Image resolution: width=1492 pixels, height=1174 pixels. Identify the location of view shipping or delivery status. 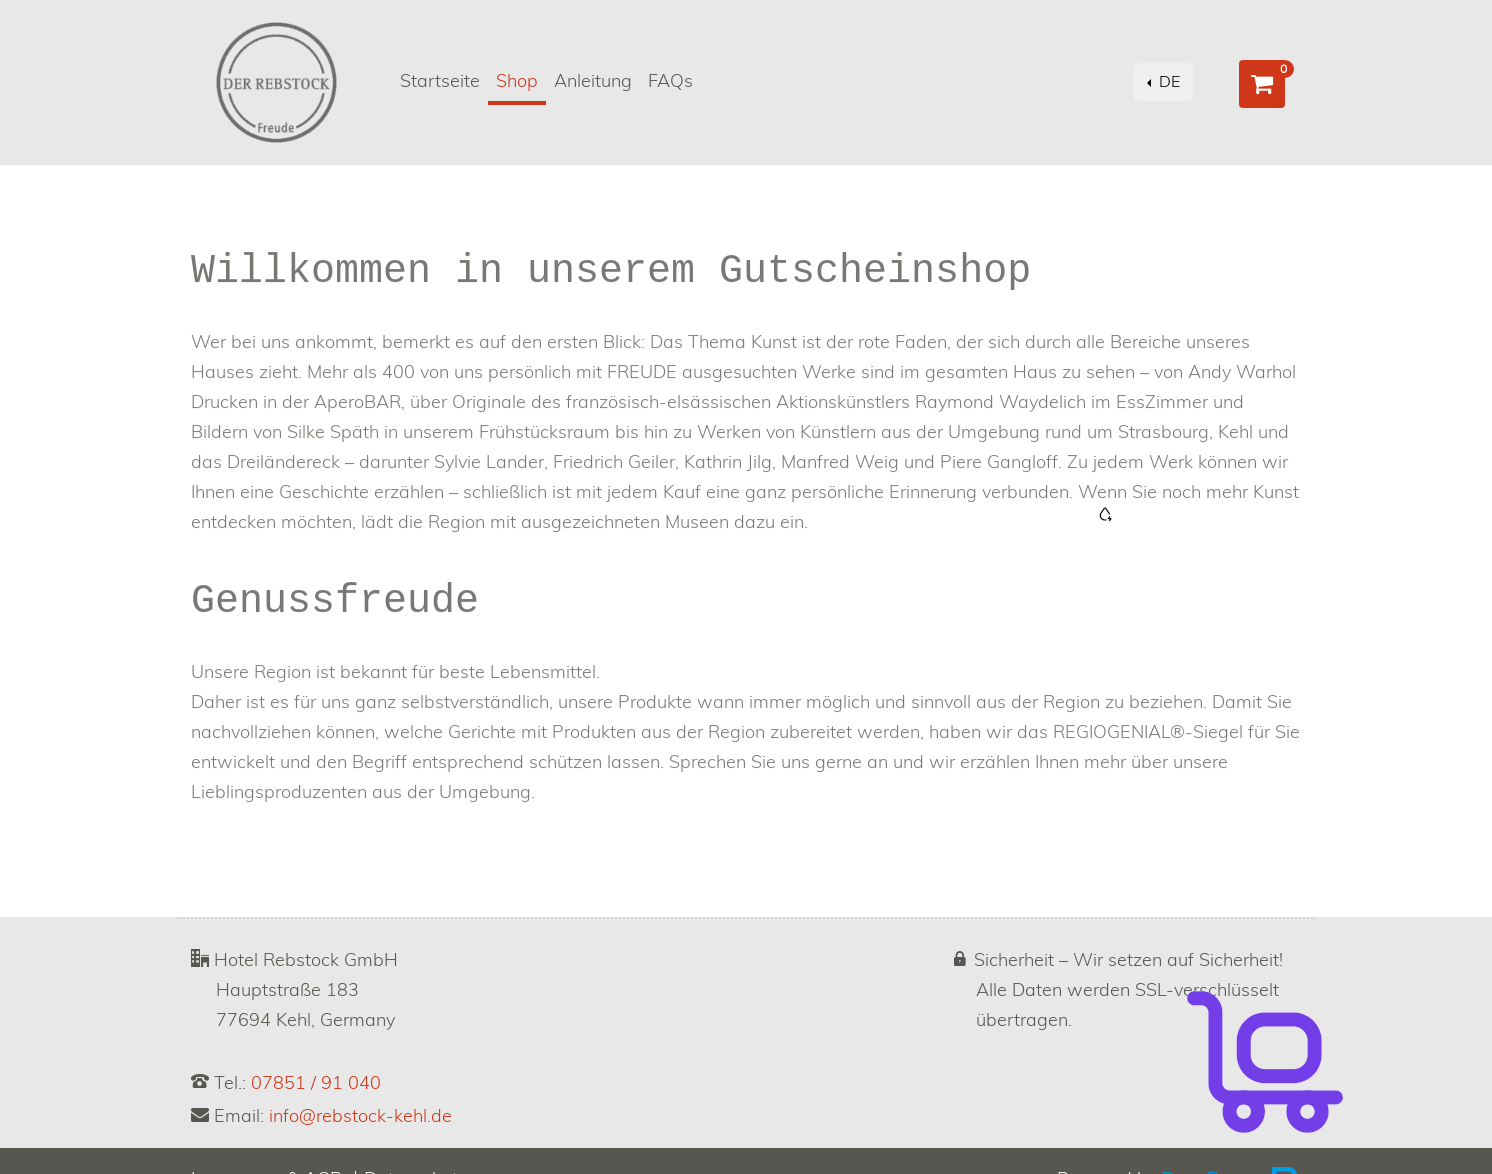
(1265, 1062).